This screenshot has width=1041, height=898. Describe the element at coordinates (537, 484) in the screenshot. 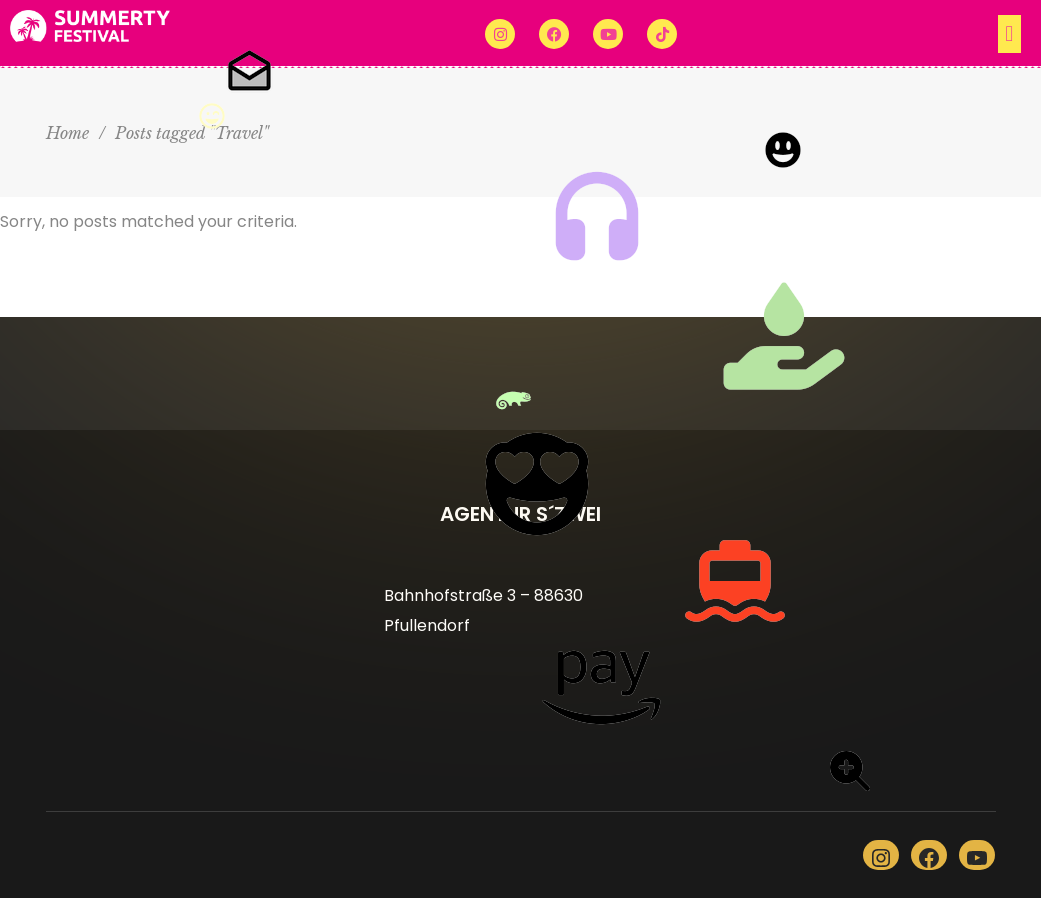

I see `react with love or adoration` at that location.